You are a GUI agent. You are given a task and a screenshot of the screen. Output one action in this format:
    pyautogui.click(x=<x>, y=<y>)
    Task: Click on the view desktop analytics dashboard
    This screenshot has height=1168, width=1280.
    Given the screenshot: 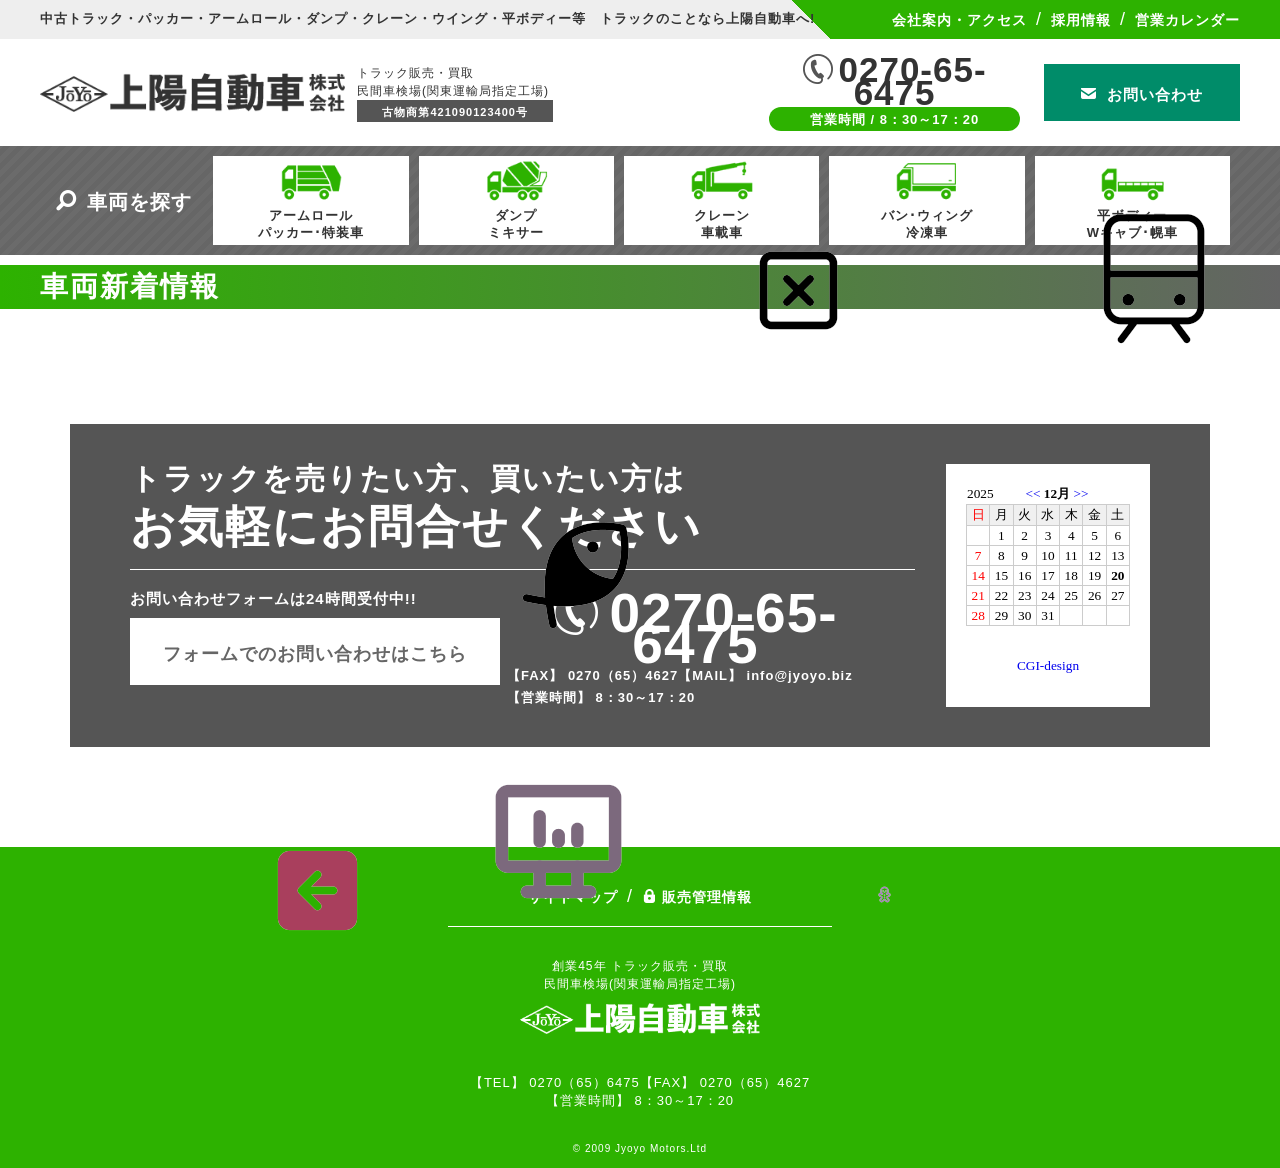 What is the action you would take?
    pyautogui.click(x=558, y=841)
    